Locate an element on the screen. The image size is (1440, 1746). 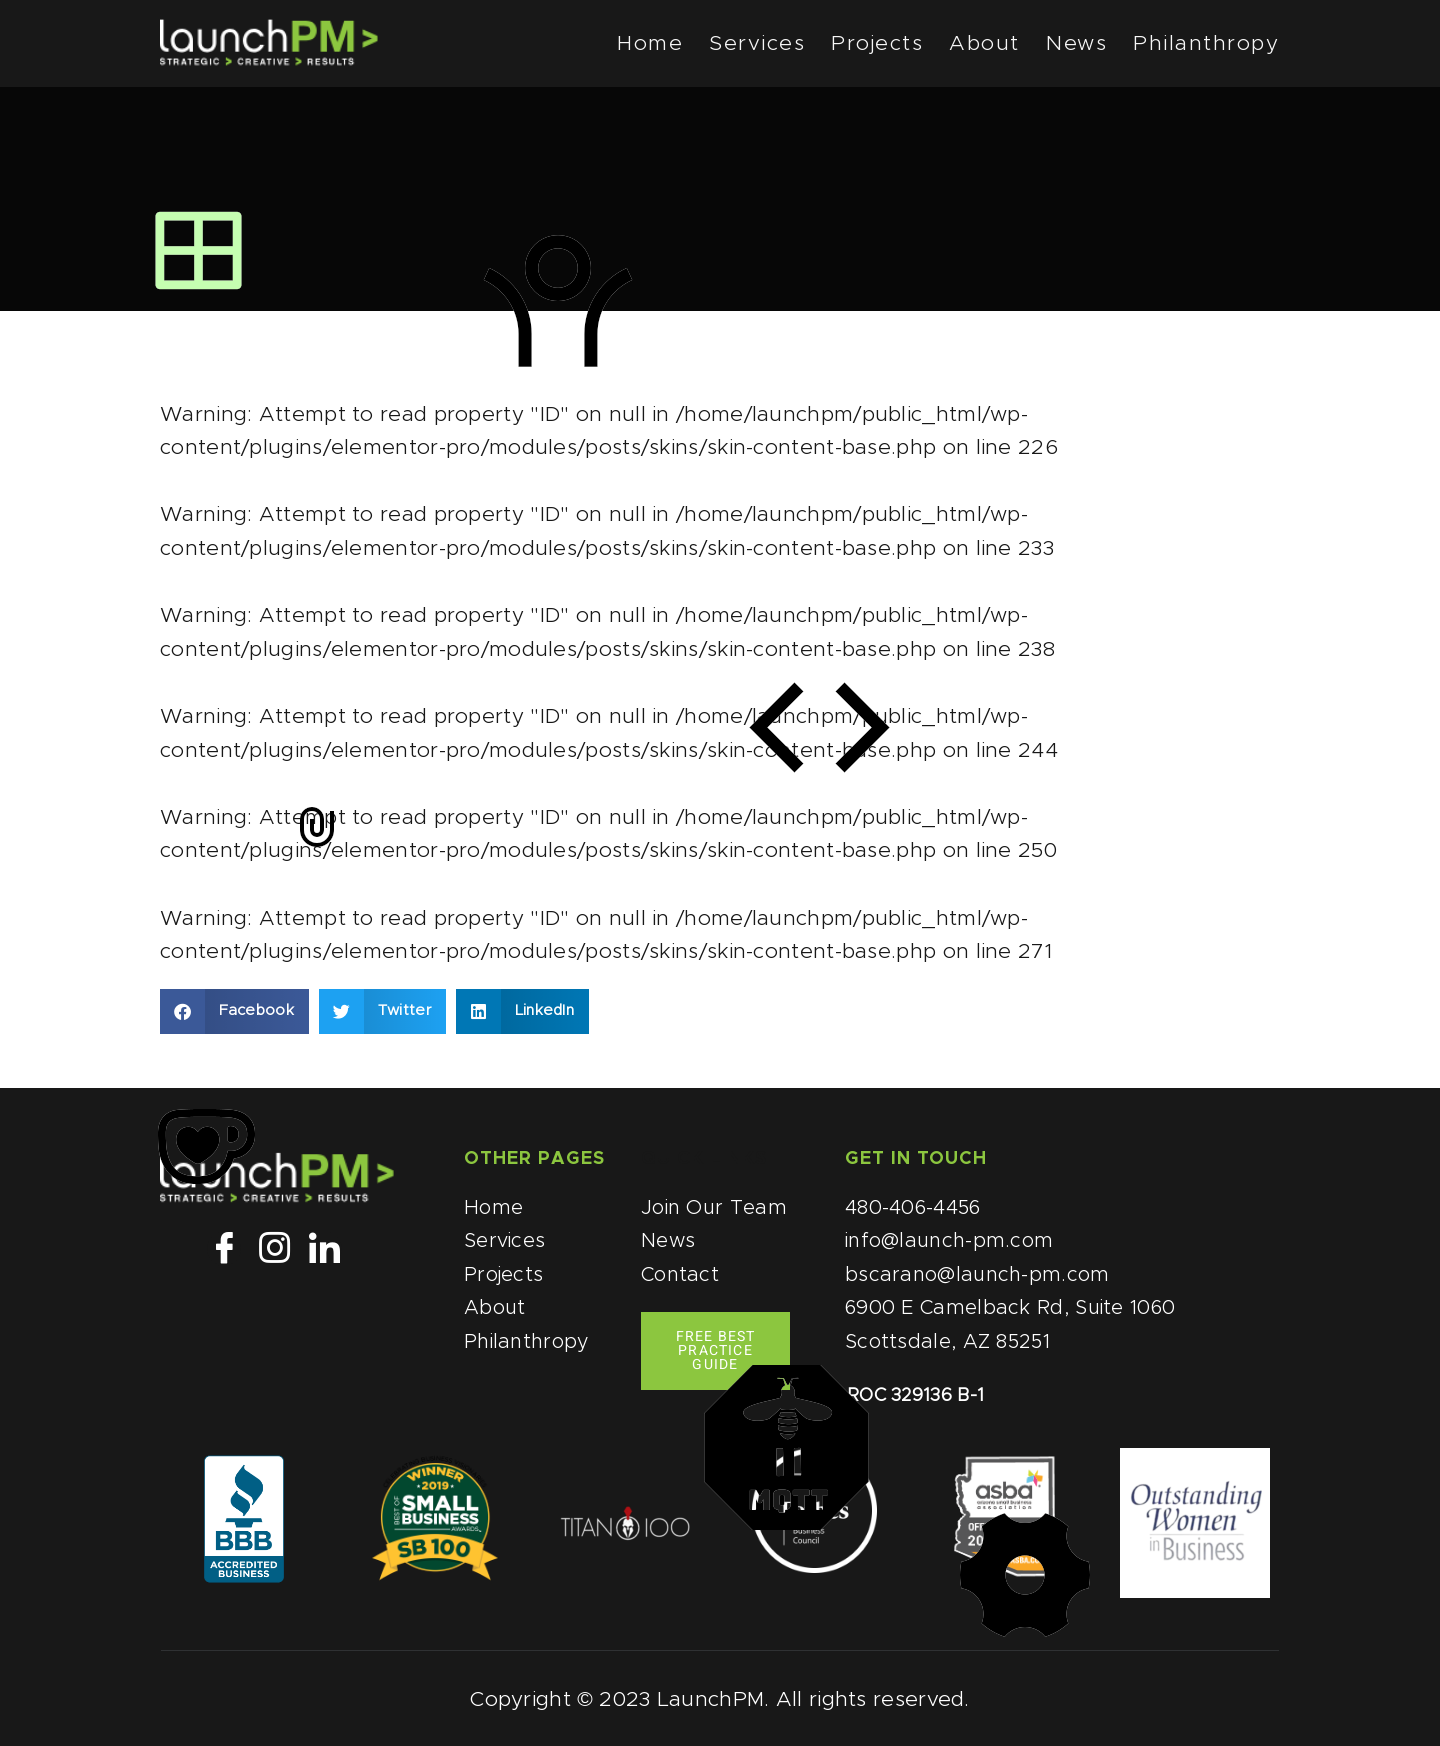
open settings menu is located at coordinates (1025, 1575).